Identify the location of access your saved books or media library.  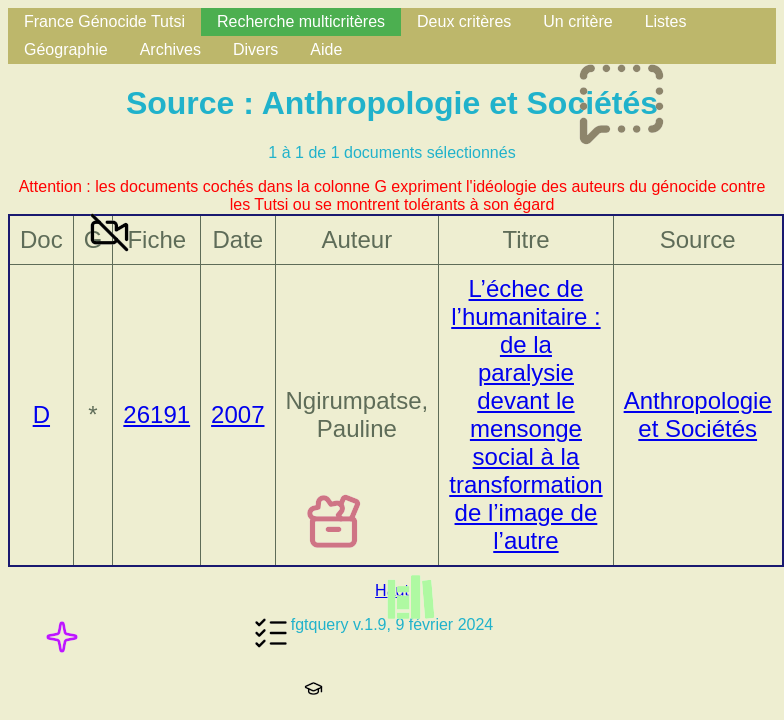
(411, 597).